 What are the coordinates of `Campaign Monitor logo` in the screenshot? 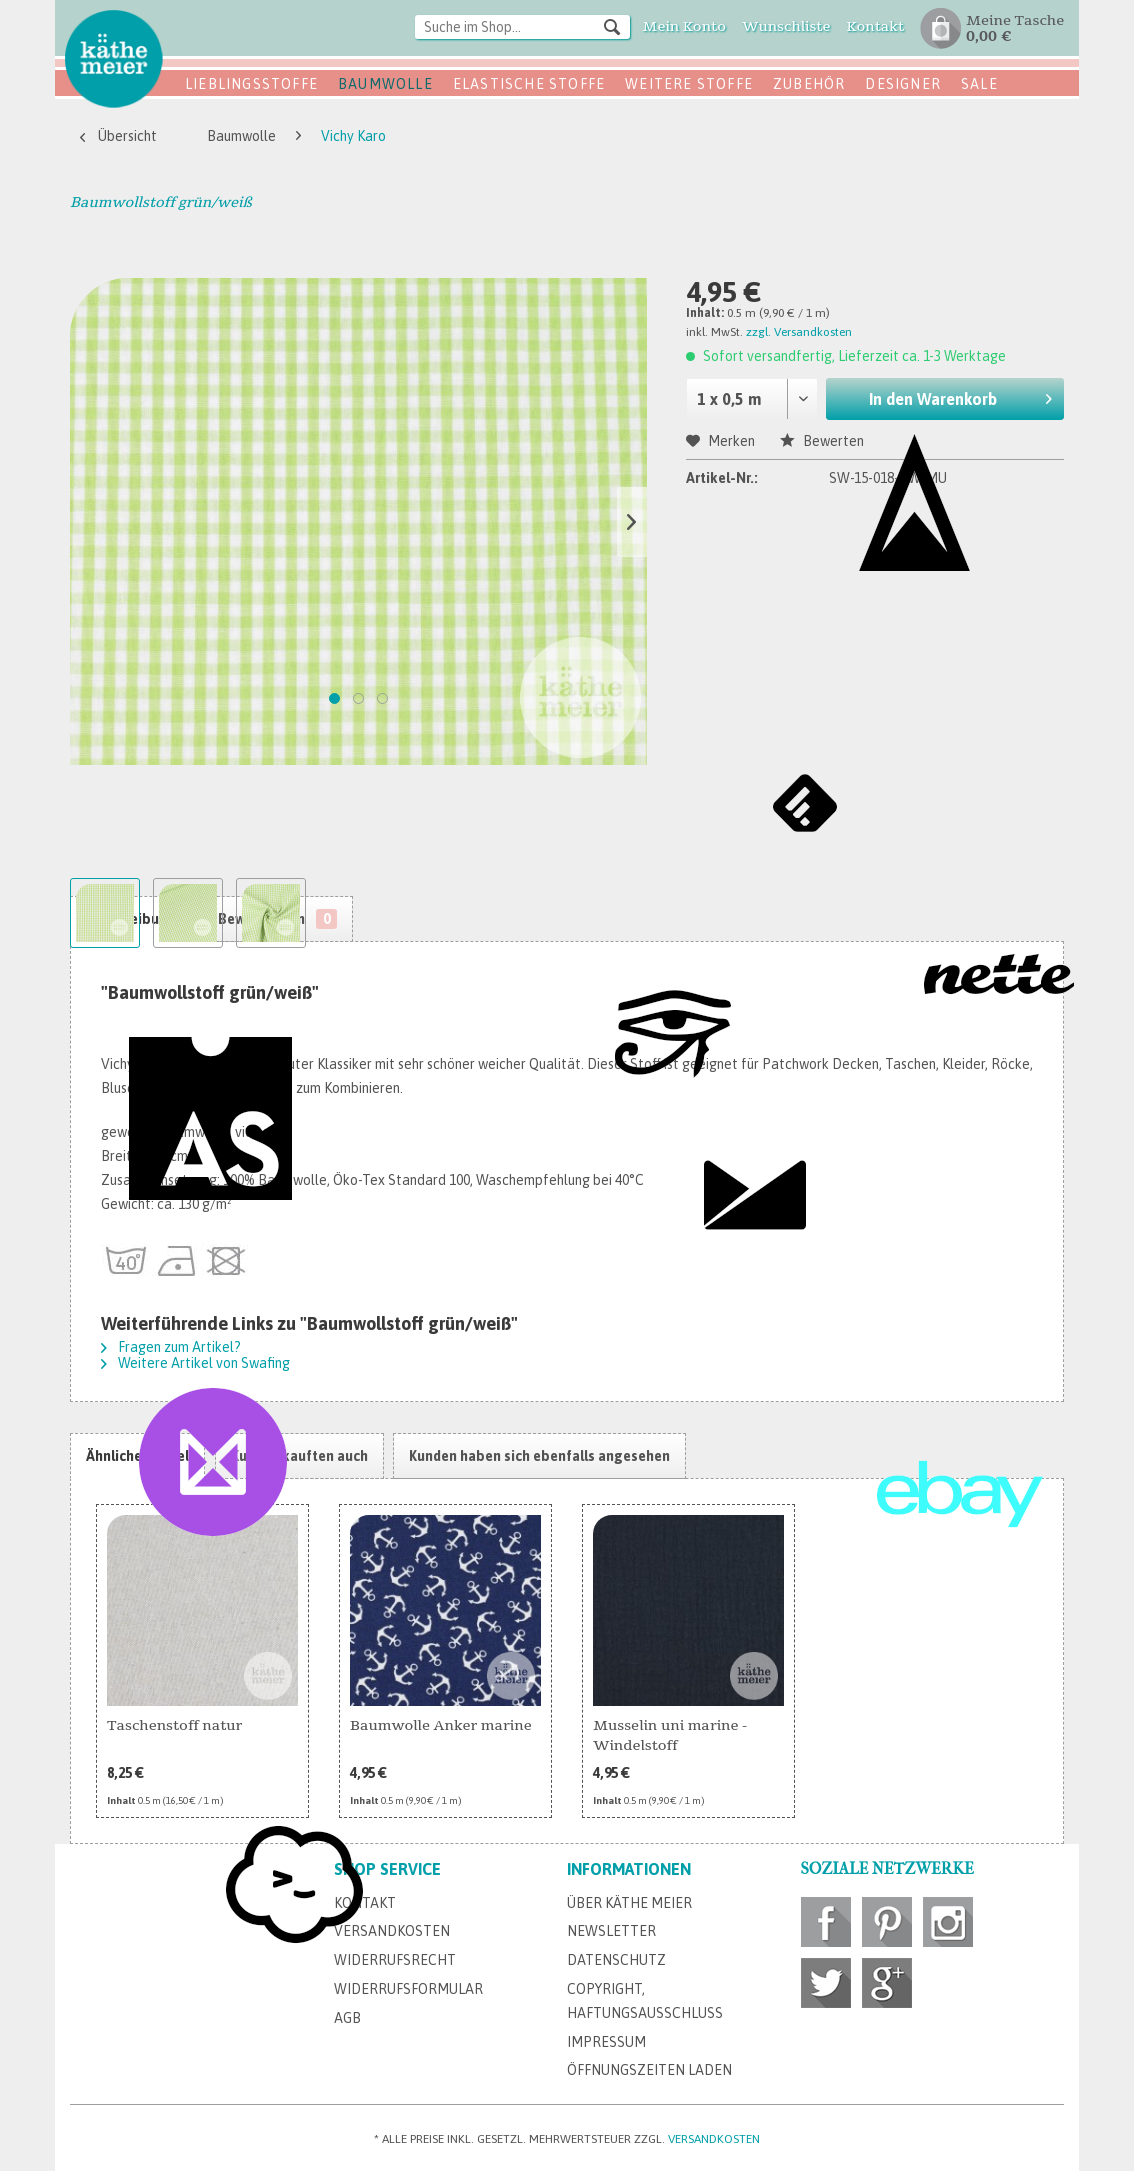 It's located at (755, 1195).